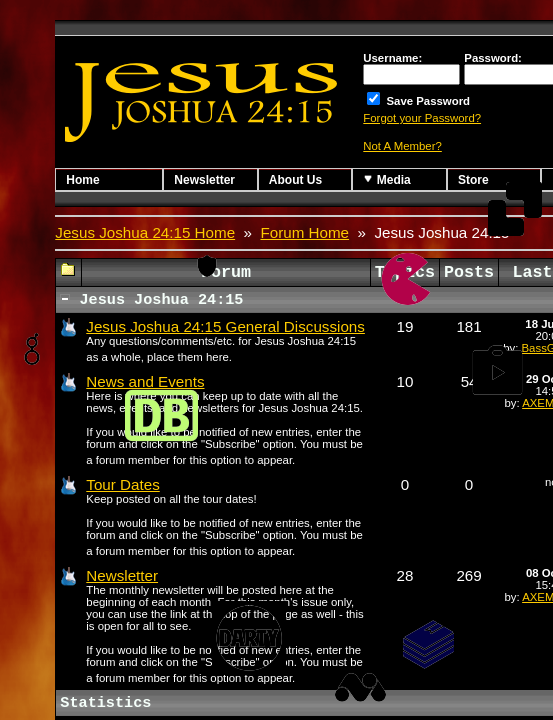 Image resolution: width=553 pixels, height=720 pixels. What do you see at coordinates (32, 349) in the screenshot?
I see `greenhouse recruiting software logo` at bounding box center [32, 349].